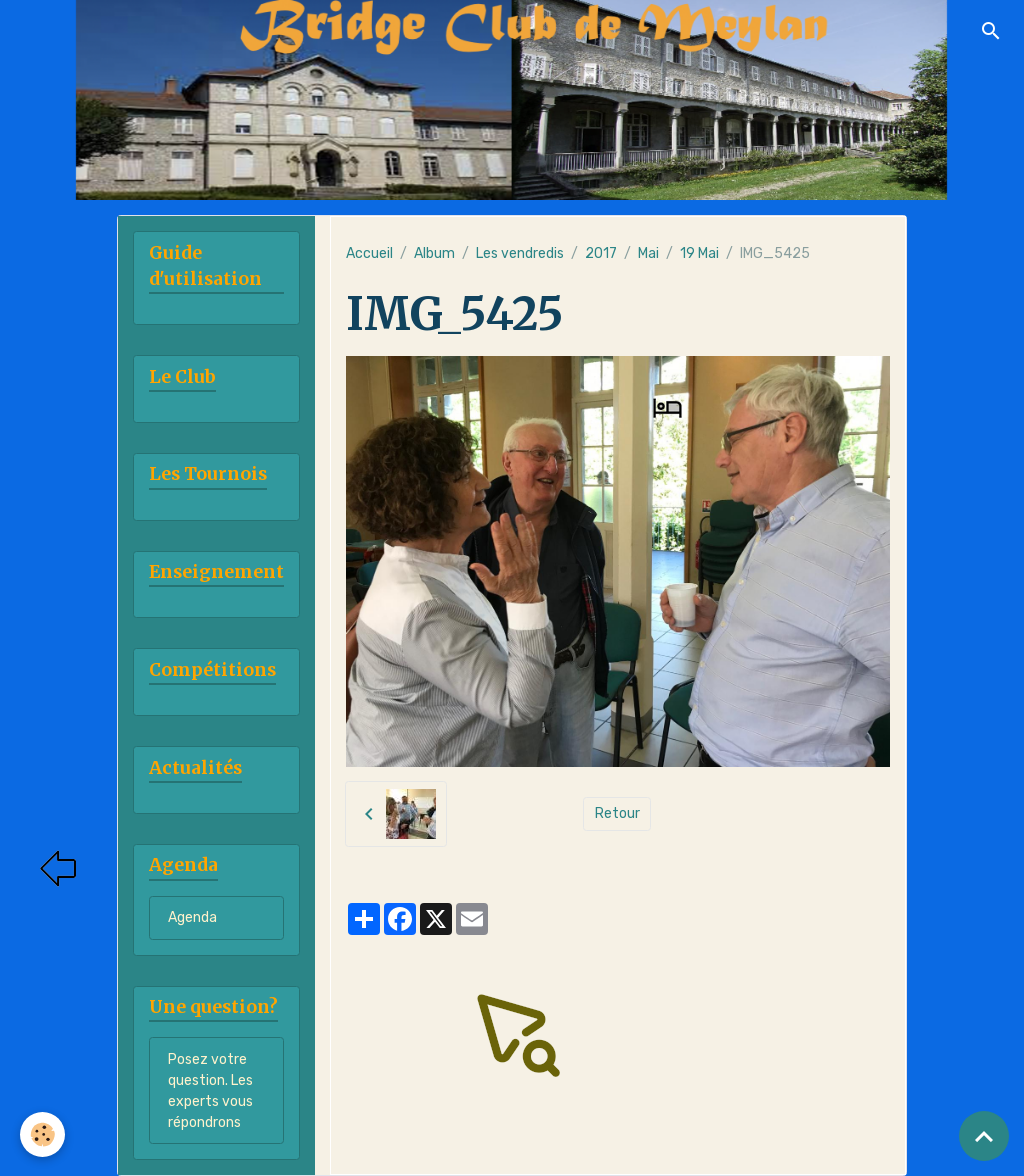 Image resolution: width=1024 pixels, height=1176 pixels. What do you see at coordinates (514, 1031) in the screenshot?
I see `search for cursor or pointer settings` at bounding box center [514, 1031].